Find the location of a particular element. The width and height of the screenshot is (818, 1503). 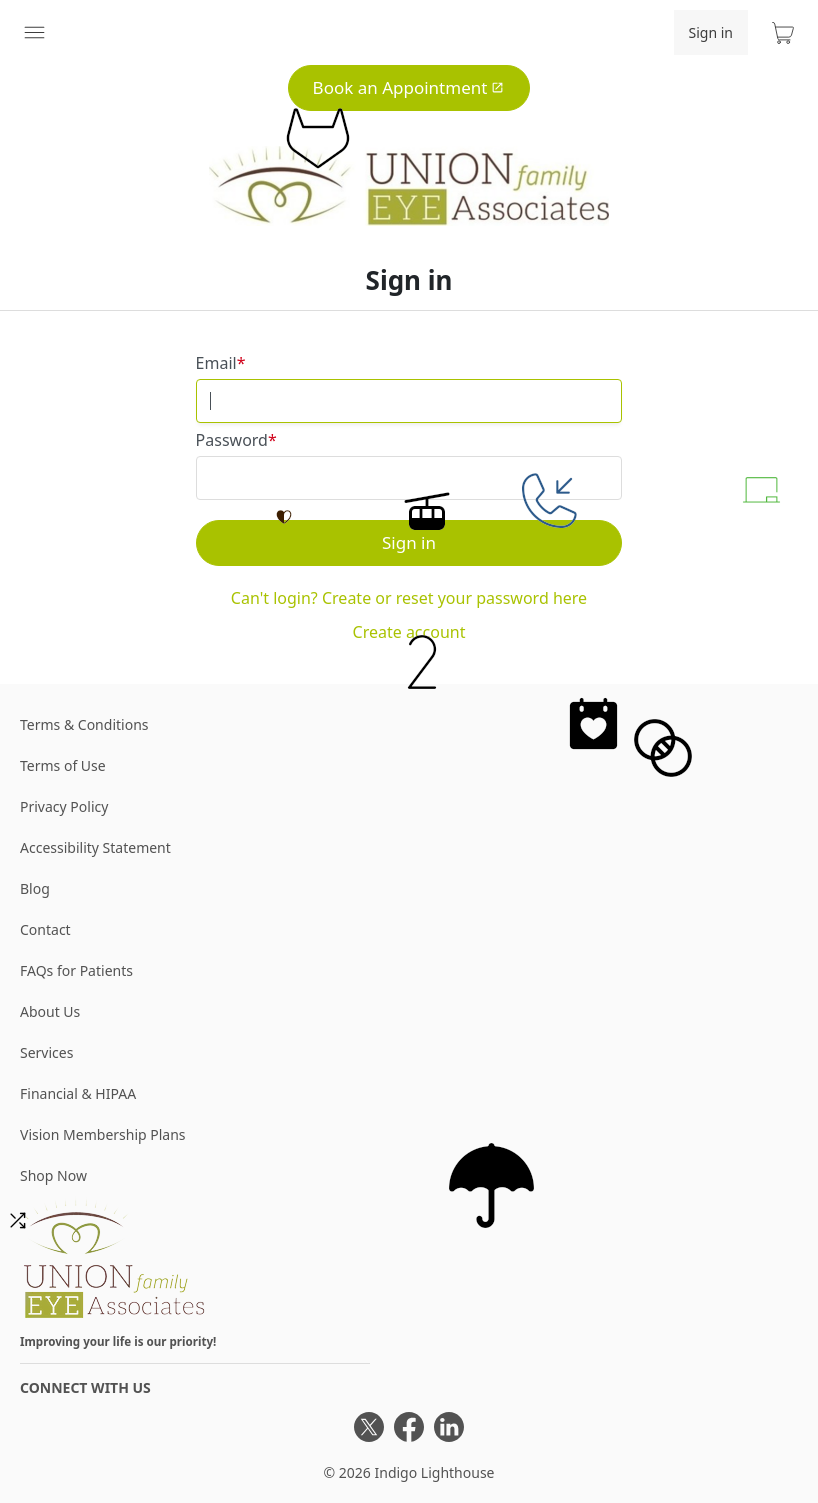

access cable car or gondola transit options is located at coordinates (427, 512).